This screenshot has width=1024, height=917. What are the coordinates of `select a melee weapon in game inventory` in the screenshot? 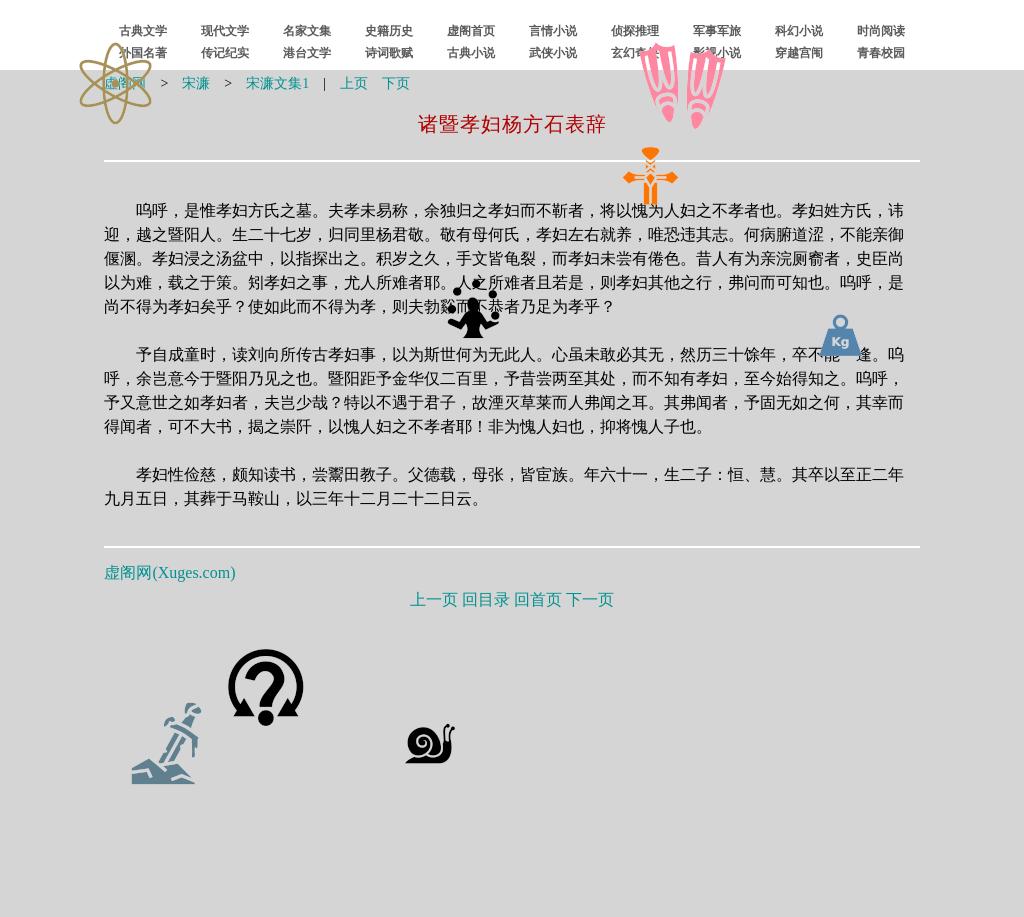 It's located at (172, 743).